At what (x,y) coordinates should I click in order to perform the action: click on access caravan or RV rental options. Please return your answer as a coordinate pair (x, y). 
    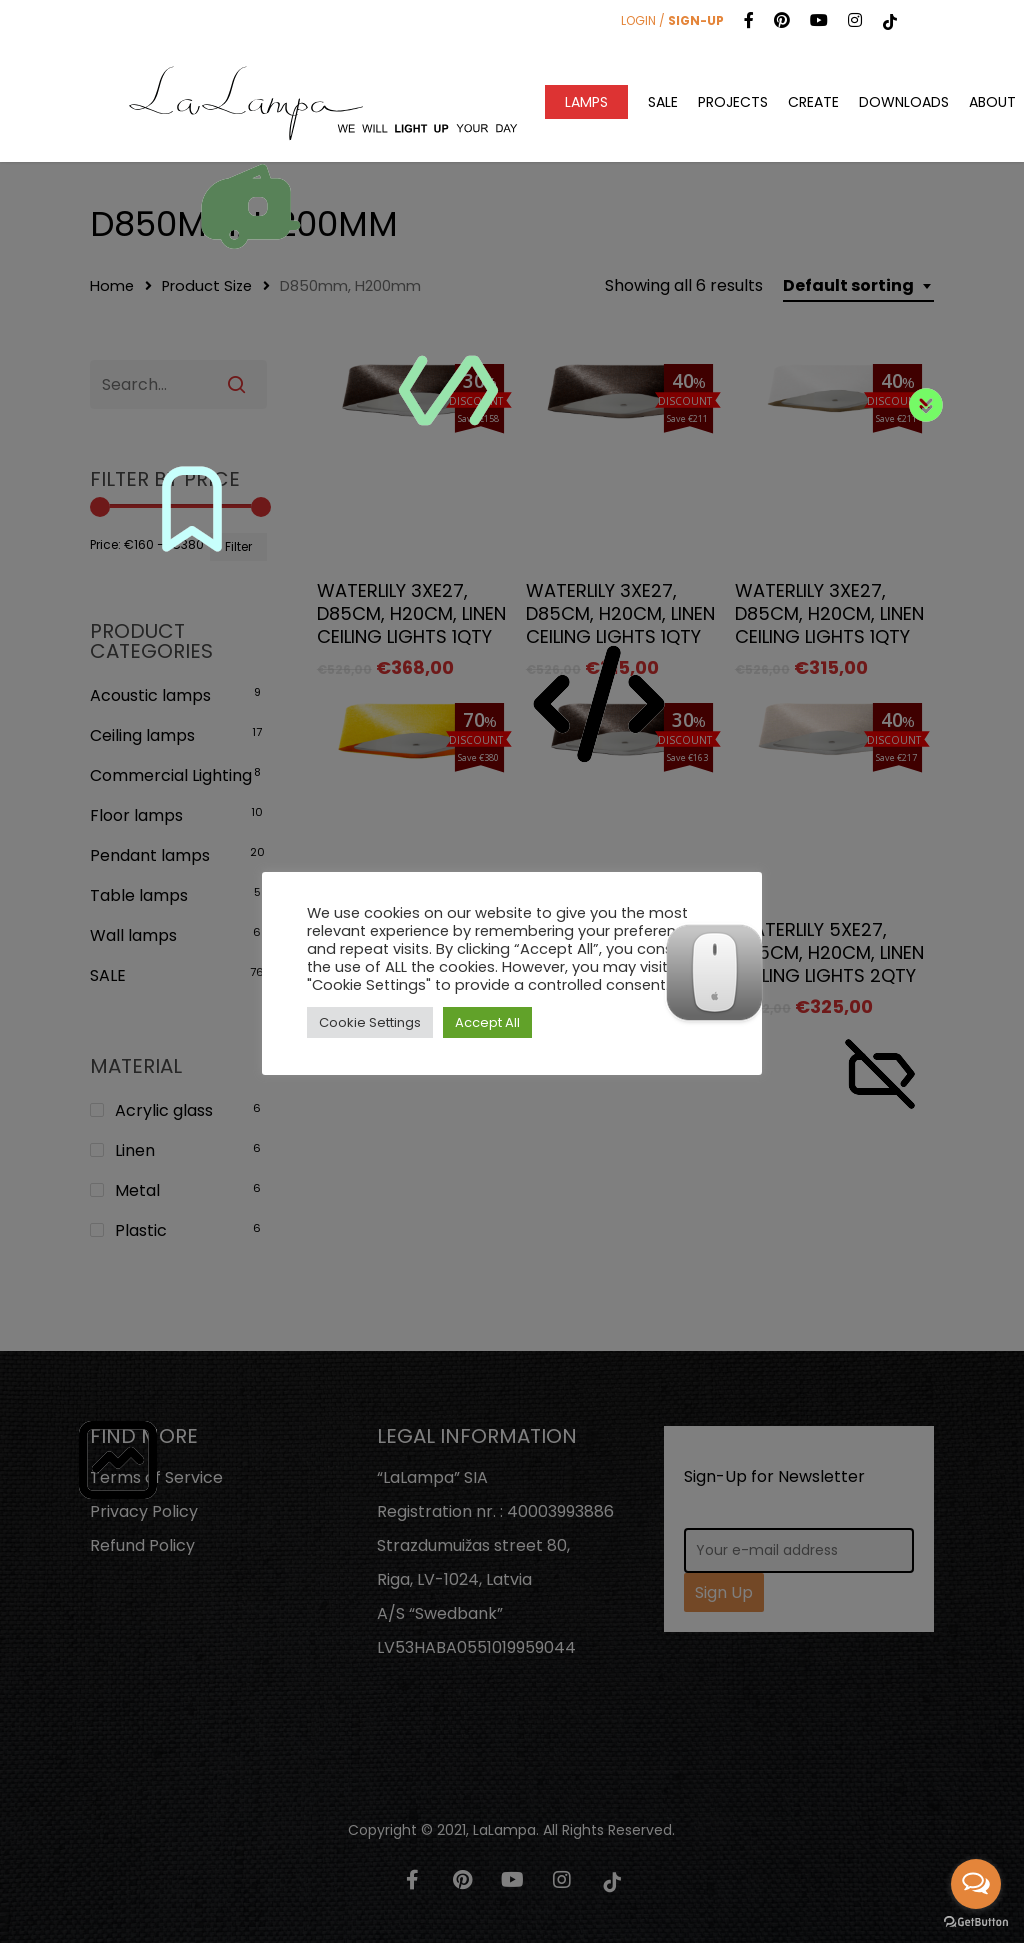
    Looking at the image, I should click on (248, 206).